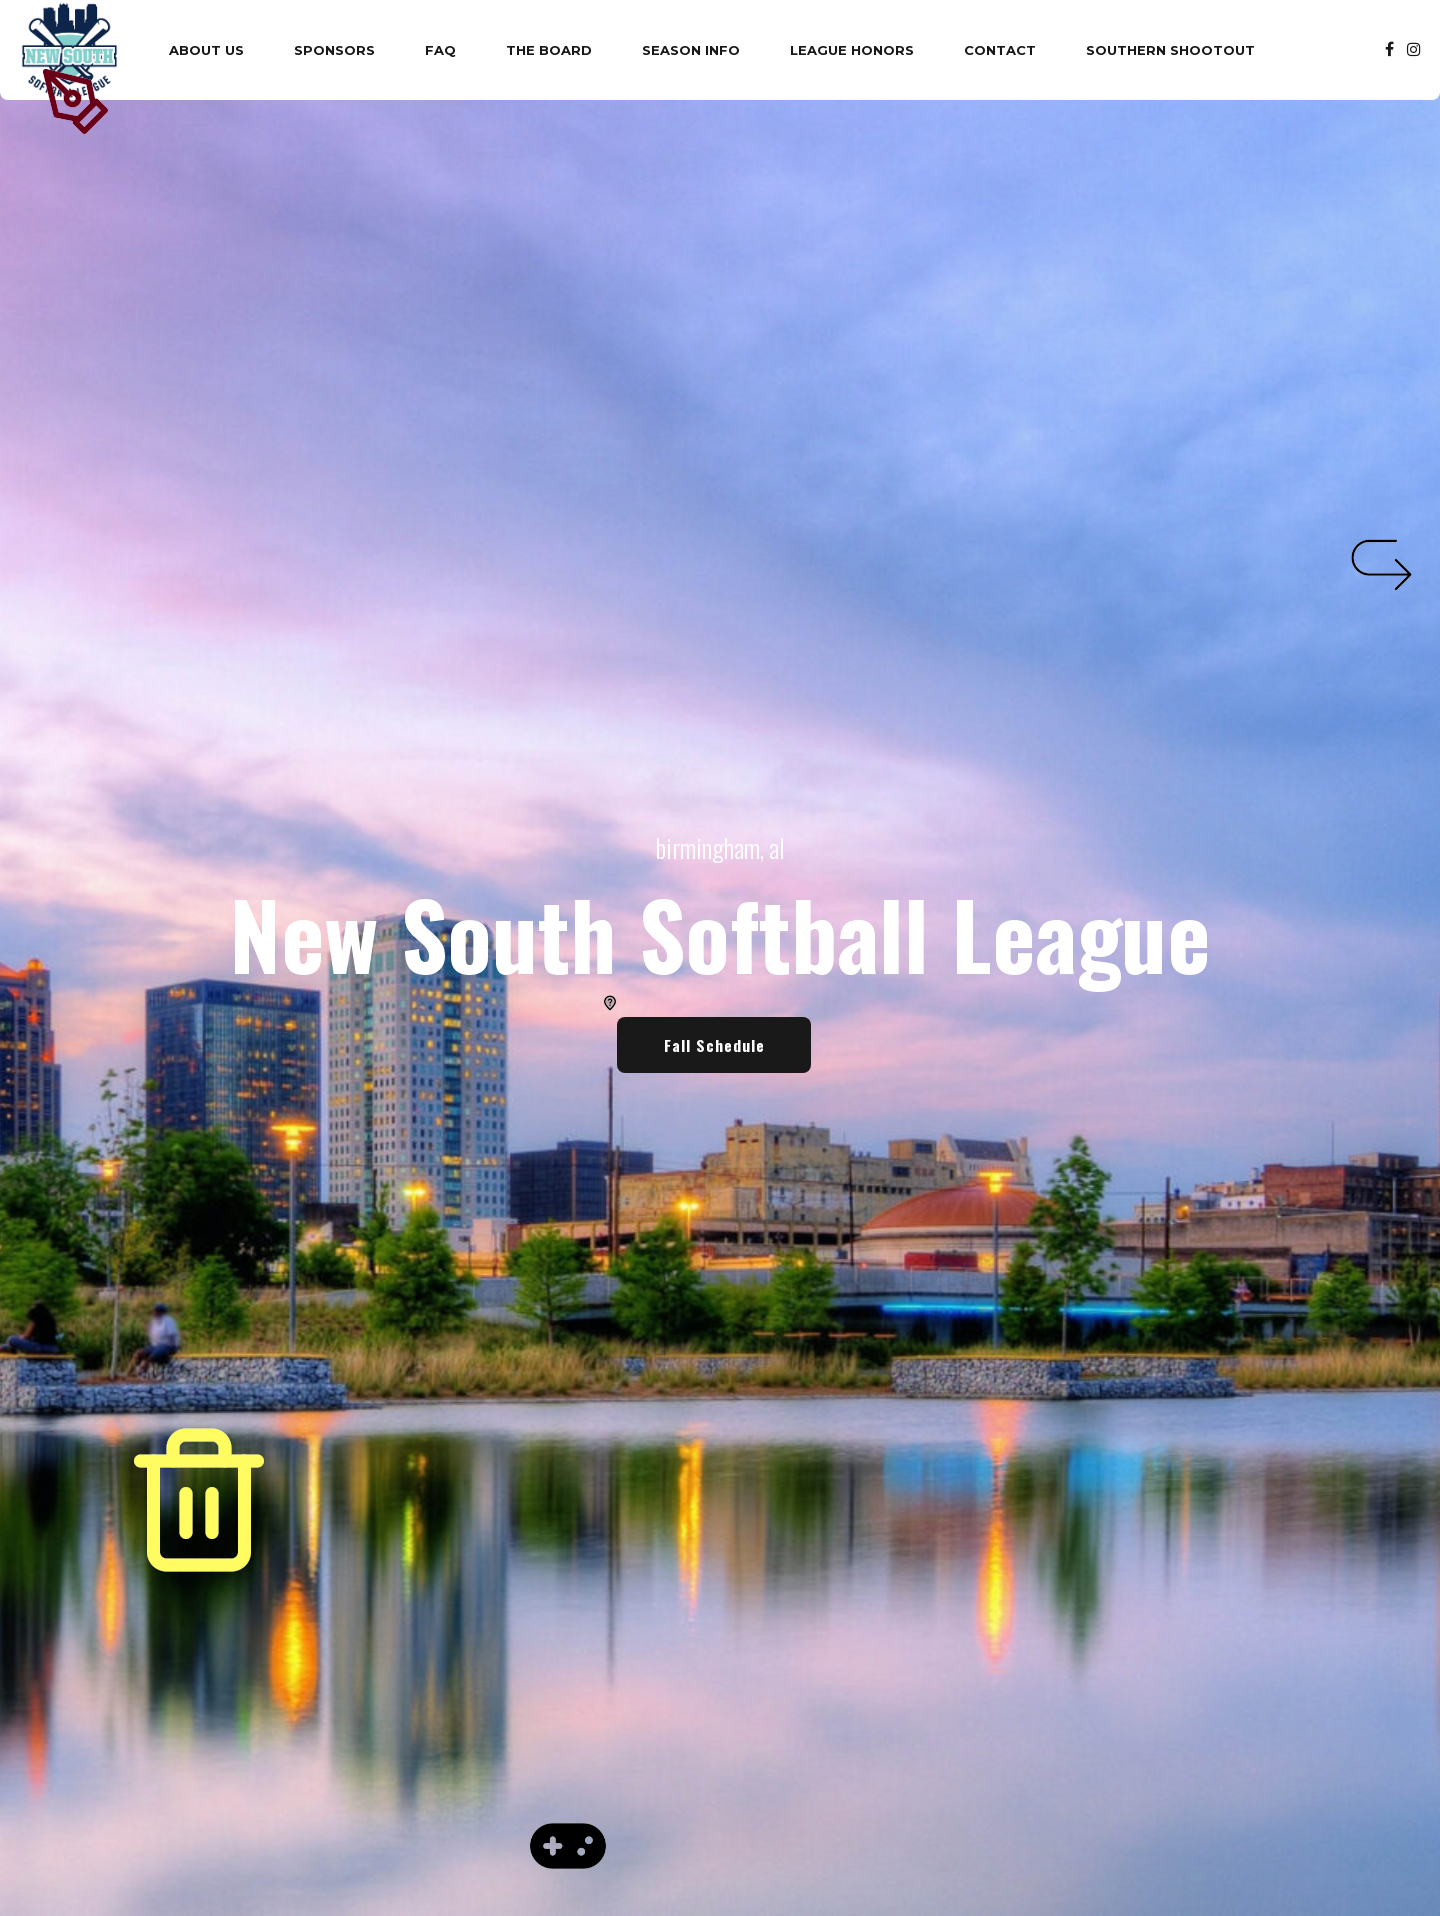 The height and width of the screenshot is (1916, 1440). What do you see at coordinates (199, 1500) in the screenshot?
I see `delete selected item` at bounding box center [199, 1500].